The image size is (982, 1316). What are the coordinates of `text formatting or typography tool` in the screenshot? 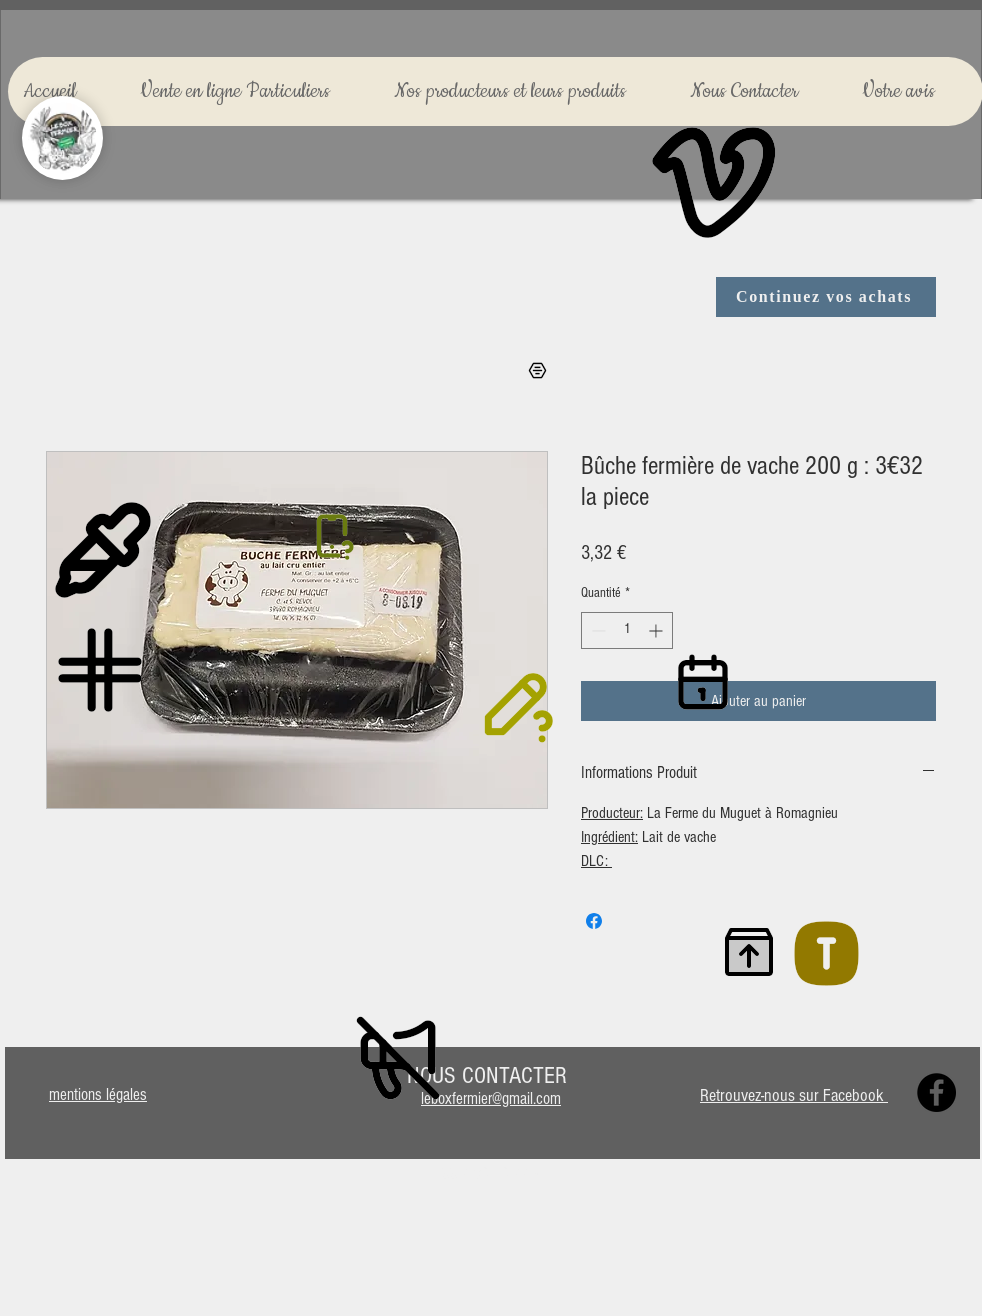 It's located at (826, 953).